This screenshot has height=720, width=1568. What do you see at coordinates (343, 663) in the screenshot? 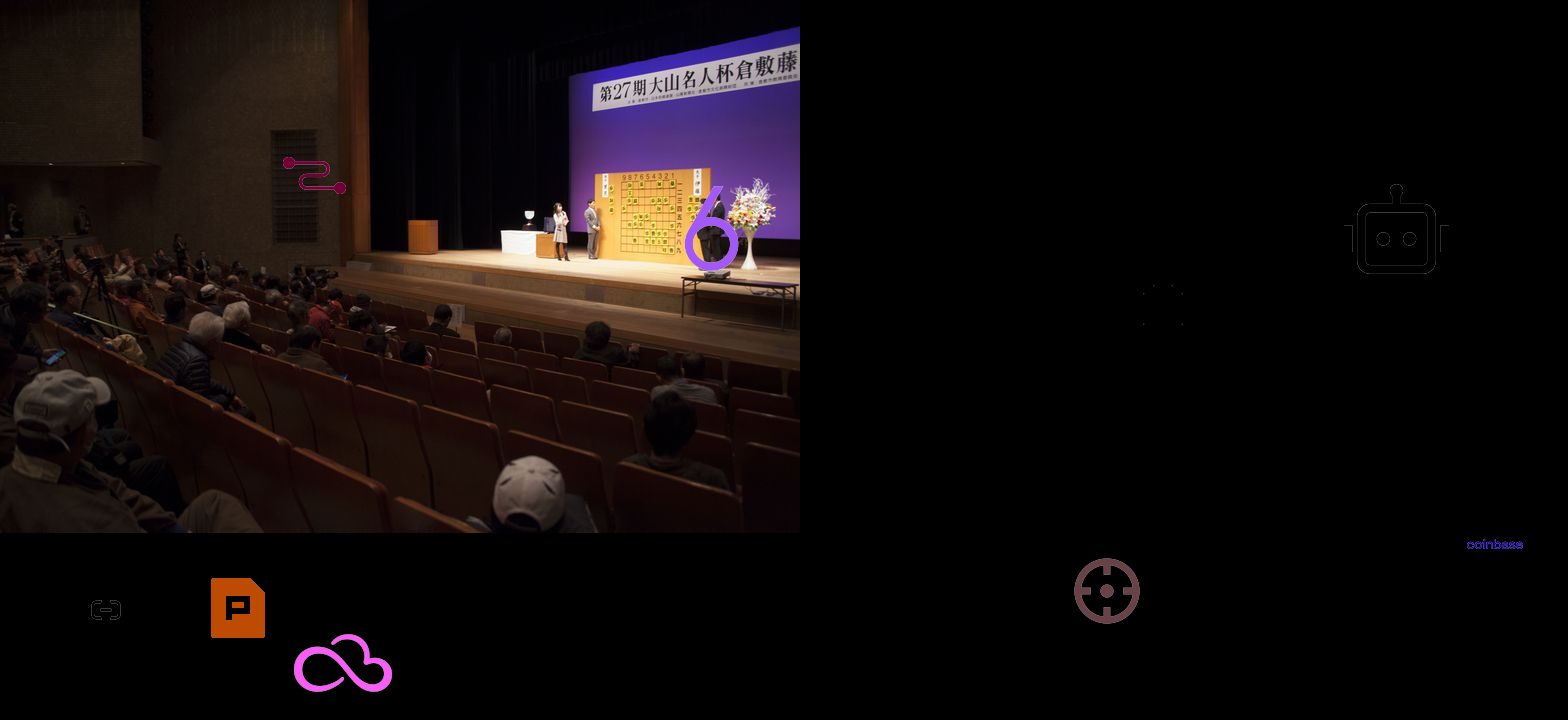
I see `skyatlas brand logo` at bounding box center [343, 663].